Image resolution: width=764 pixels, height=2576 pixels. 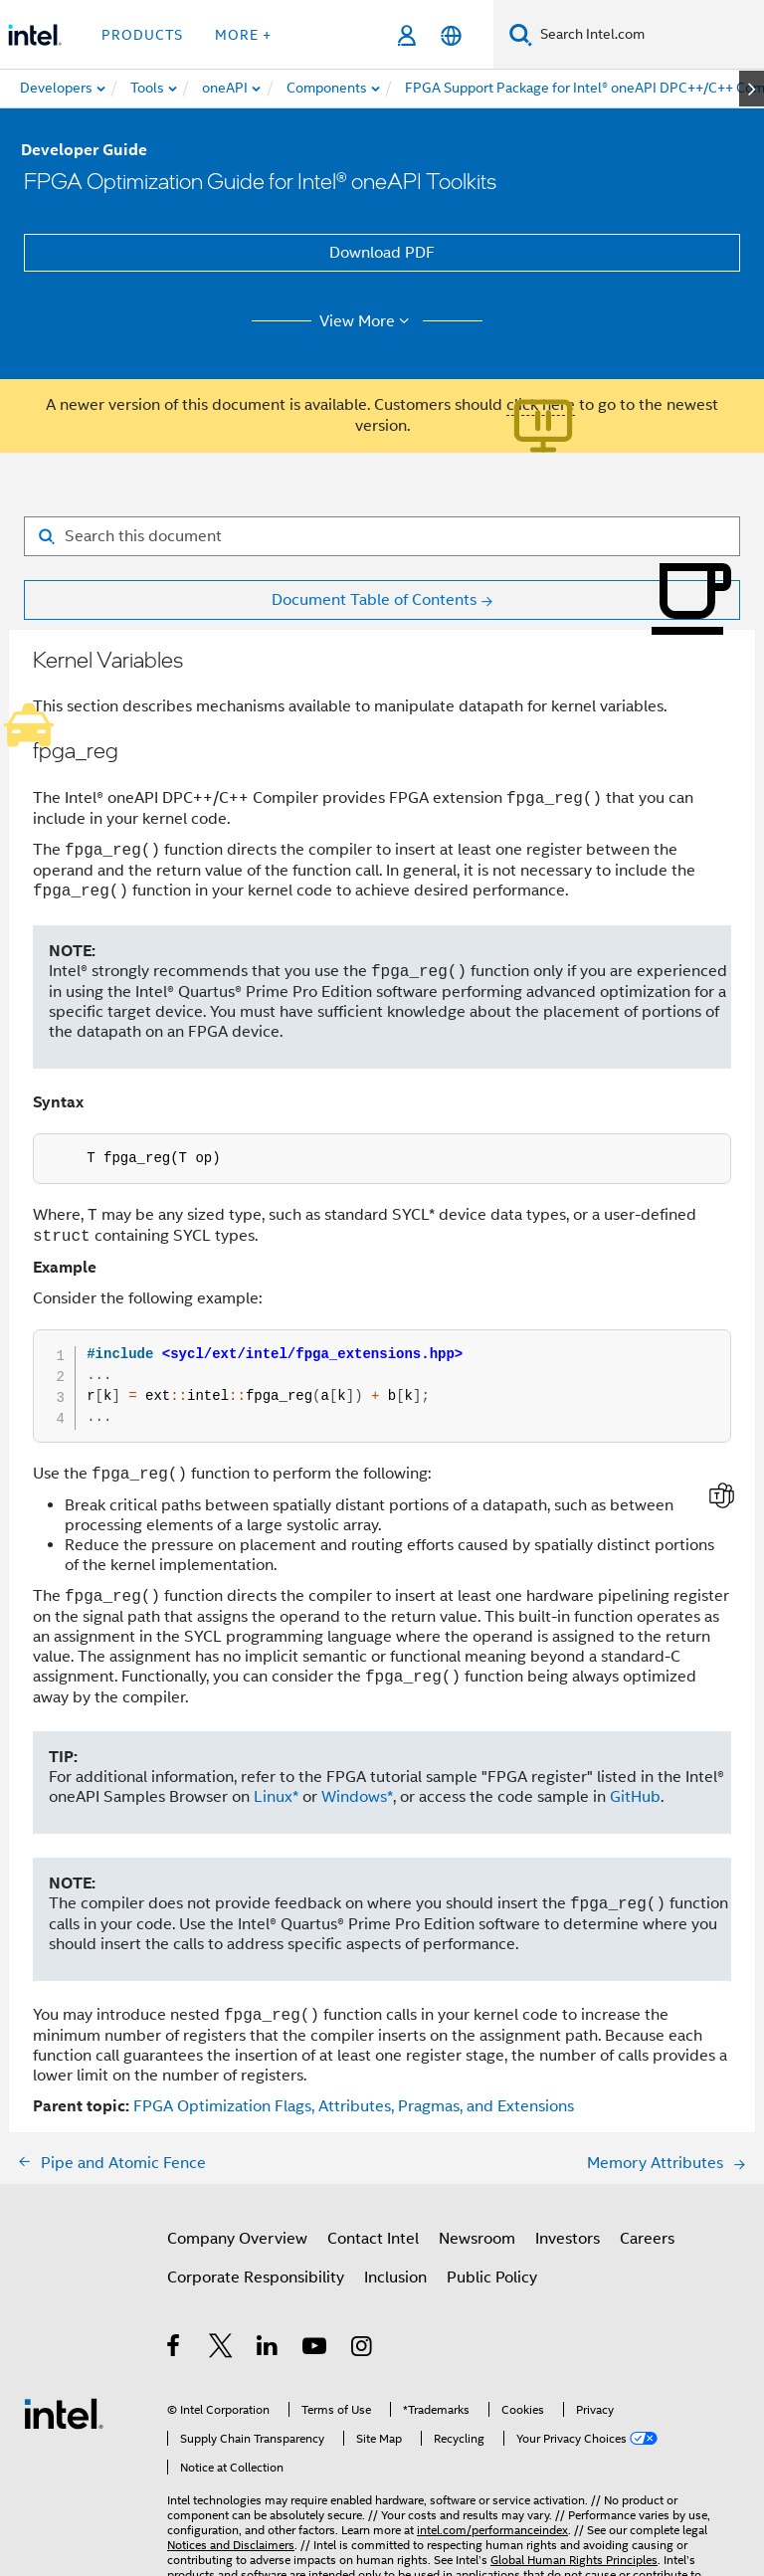 I want to click on pause media playback on monitor, so click(x=543, y=426).